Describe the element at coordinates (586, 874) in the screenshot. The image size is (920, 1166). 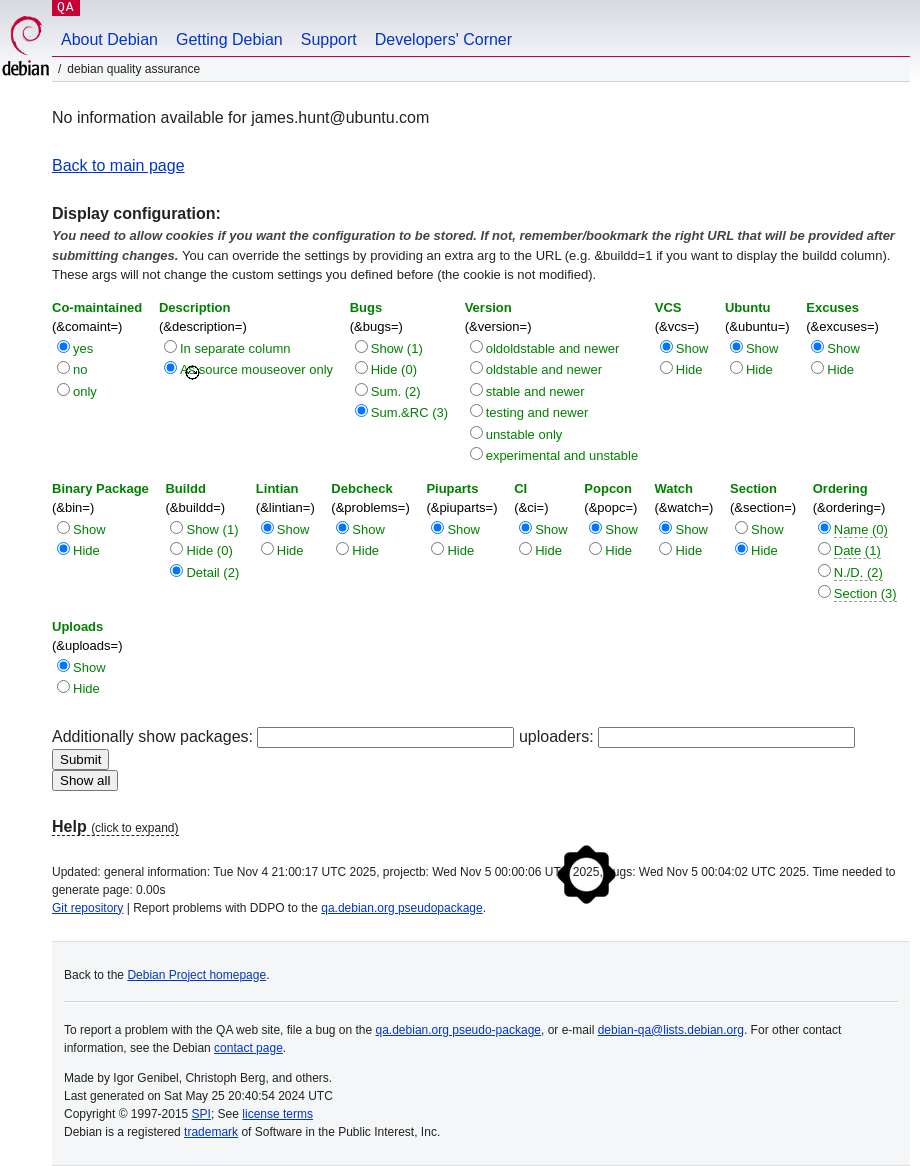
I see `reduce screen brightness` at that location.